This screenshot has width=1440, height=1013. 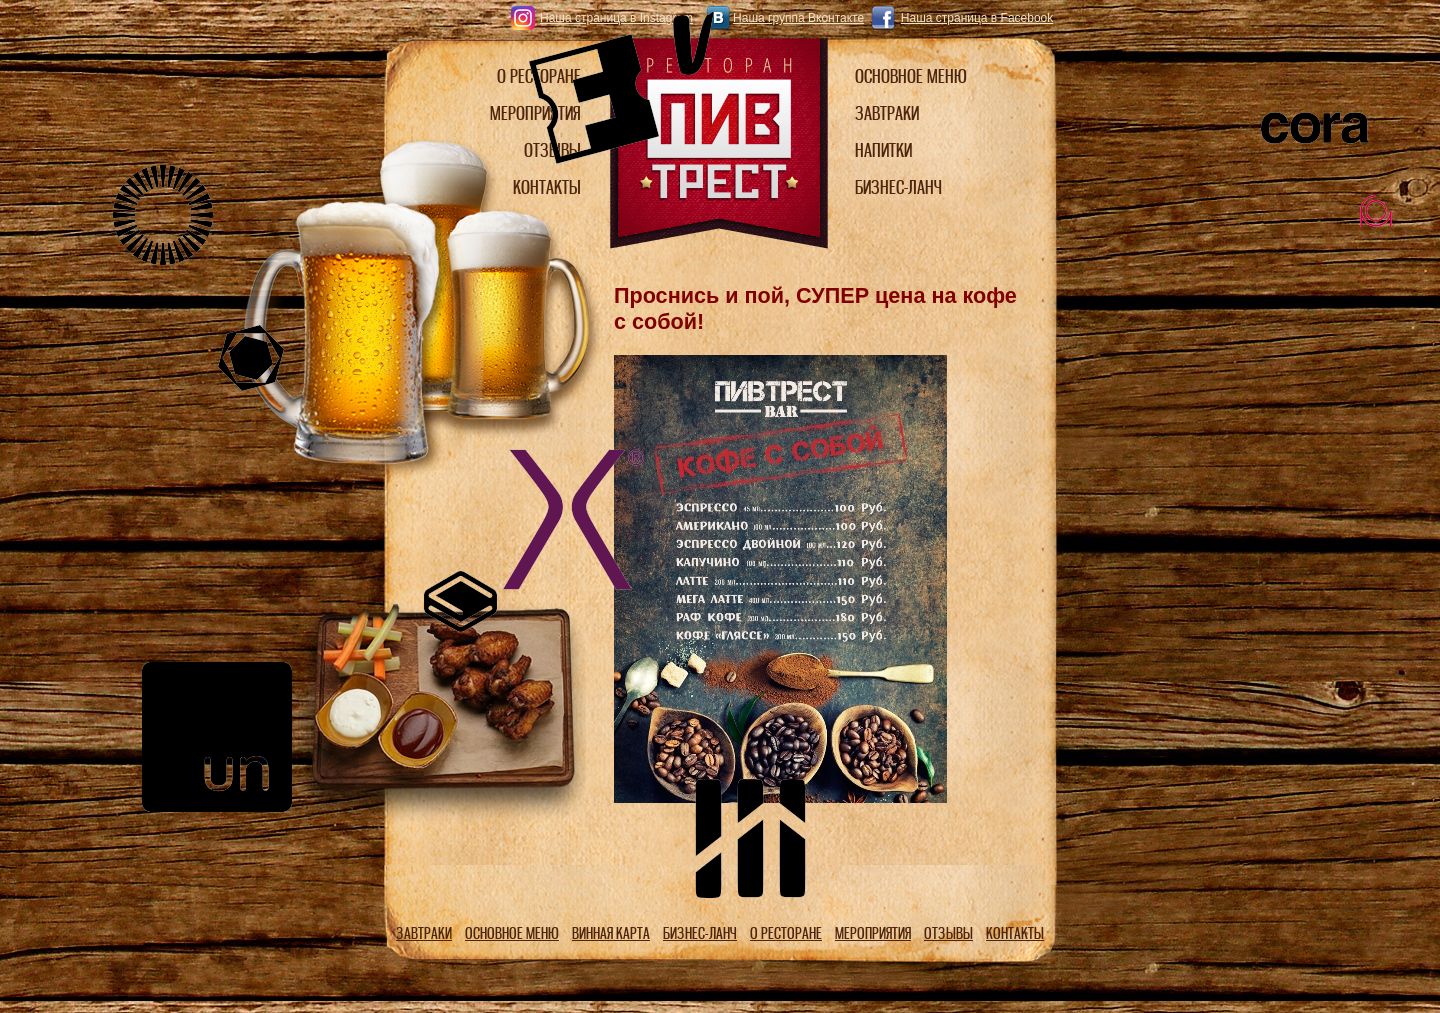 I want to click on unjs javascript tools logo, so click(x=217, y=737).